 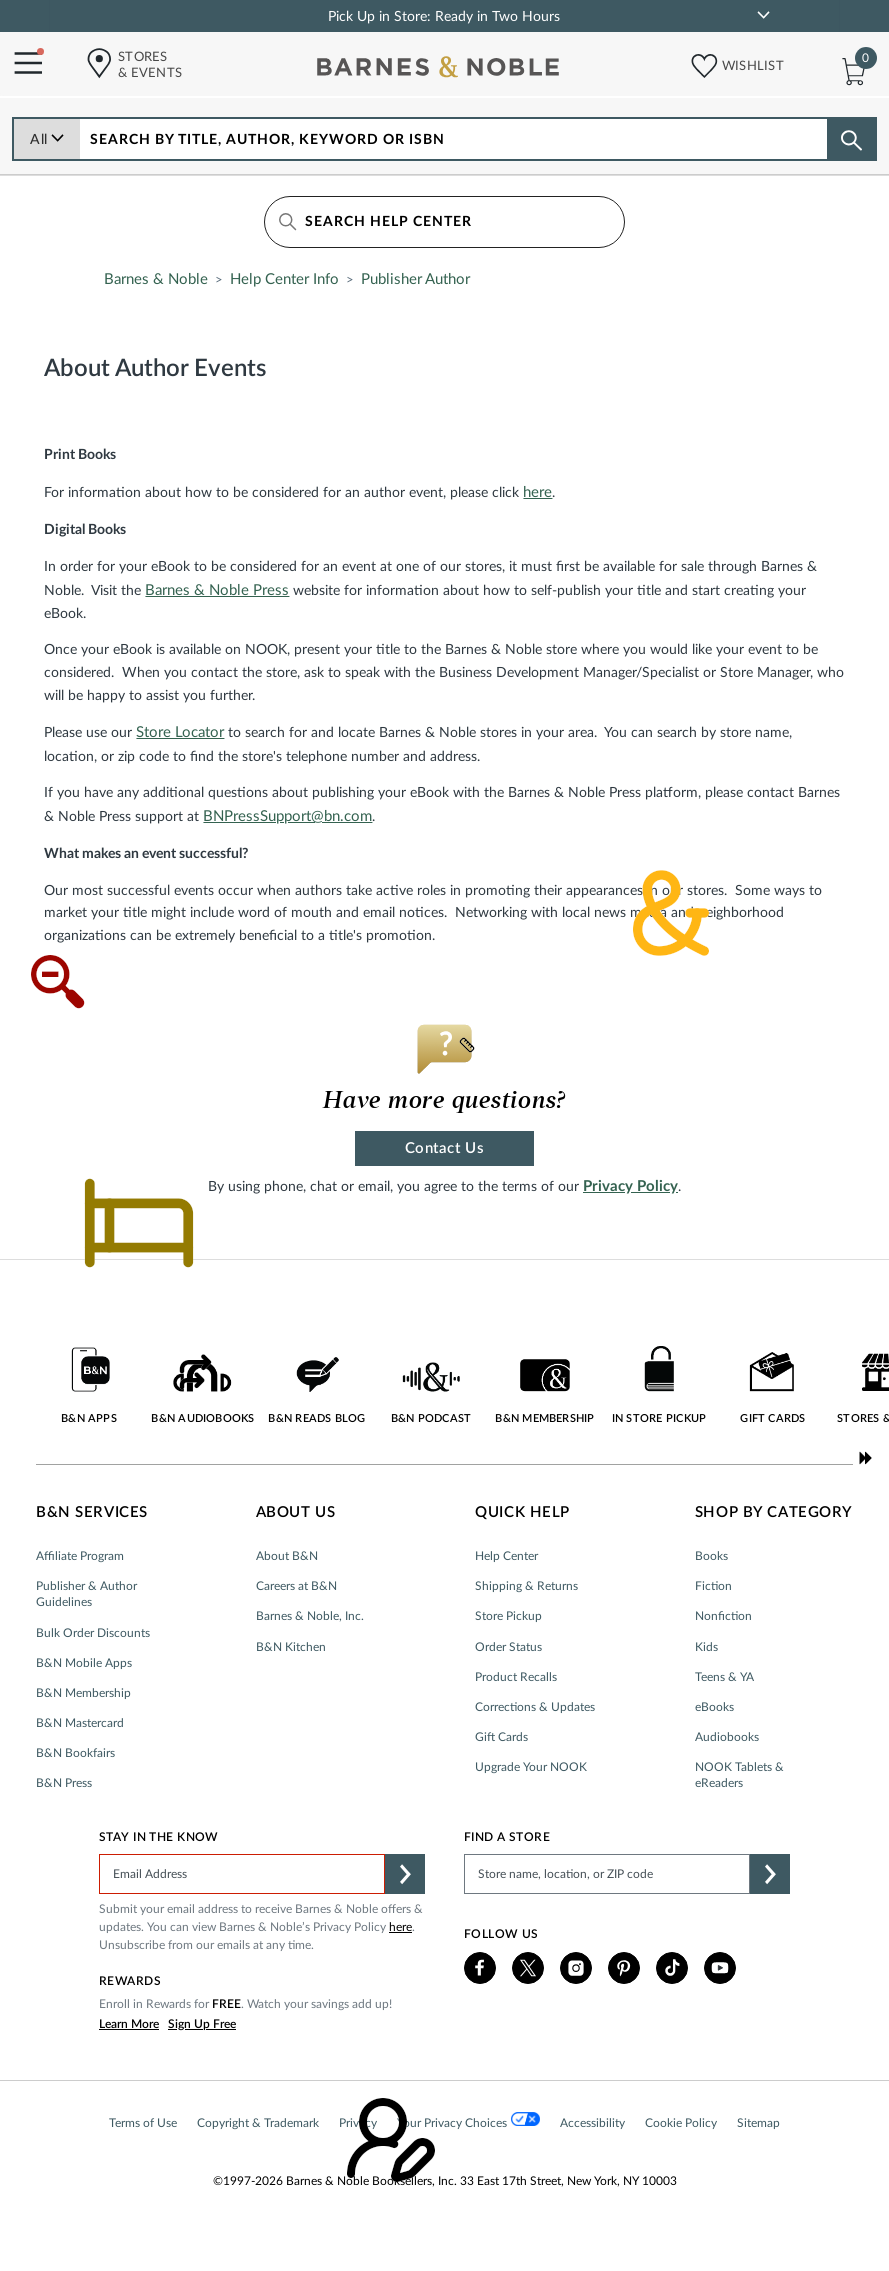 What do you see at coordinates (671, 913) in the screenshot?
I see `insert an ampersand symbol or special character` at bounding box center [671, 913].